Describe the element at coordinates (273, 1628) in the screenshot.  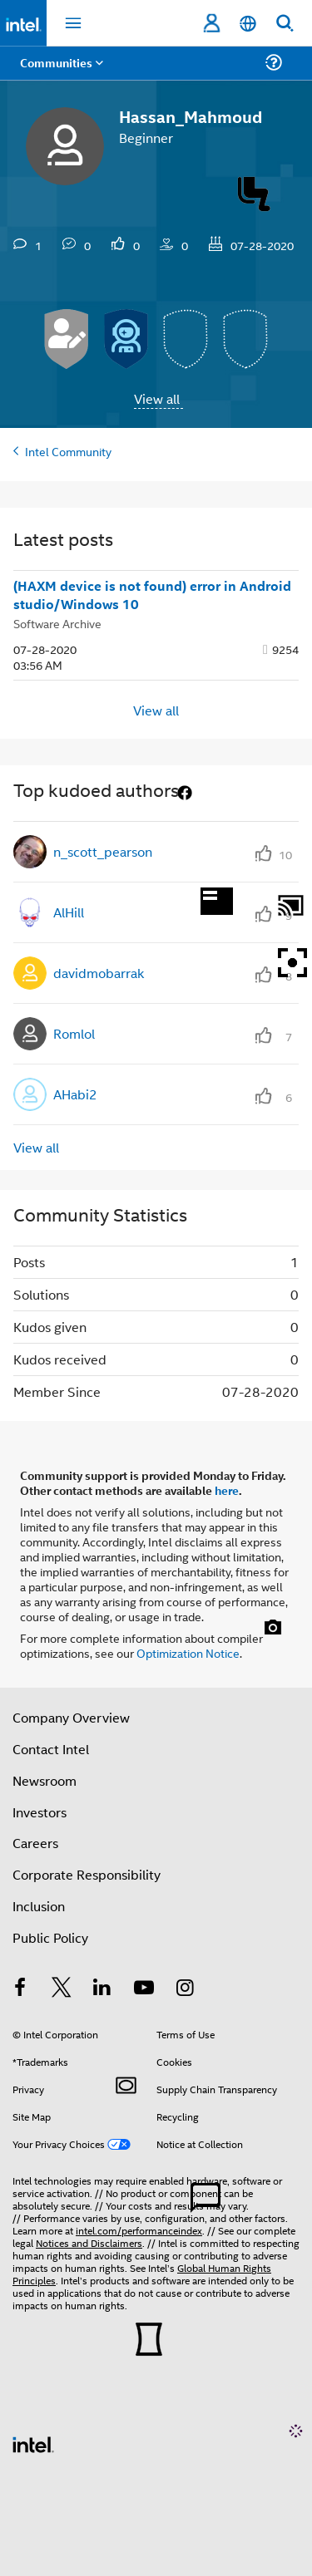
I see `open camera to take a photo` at that location.